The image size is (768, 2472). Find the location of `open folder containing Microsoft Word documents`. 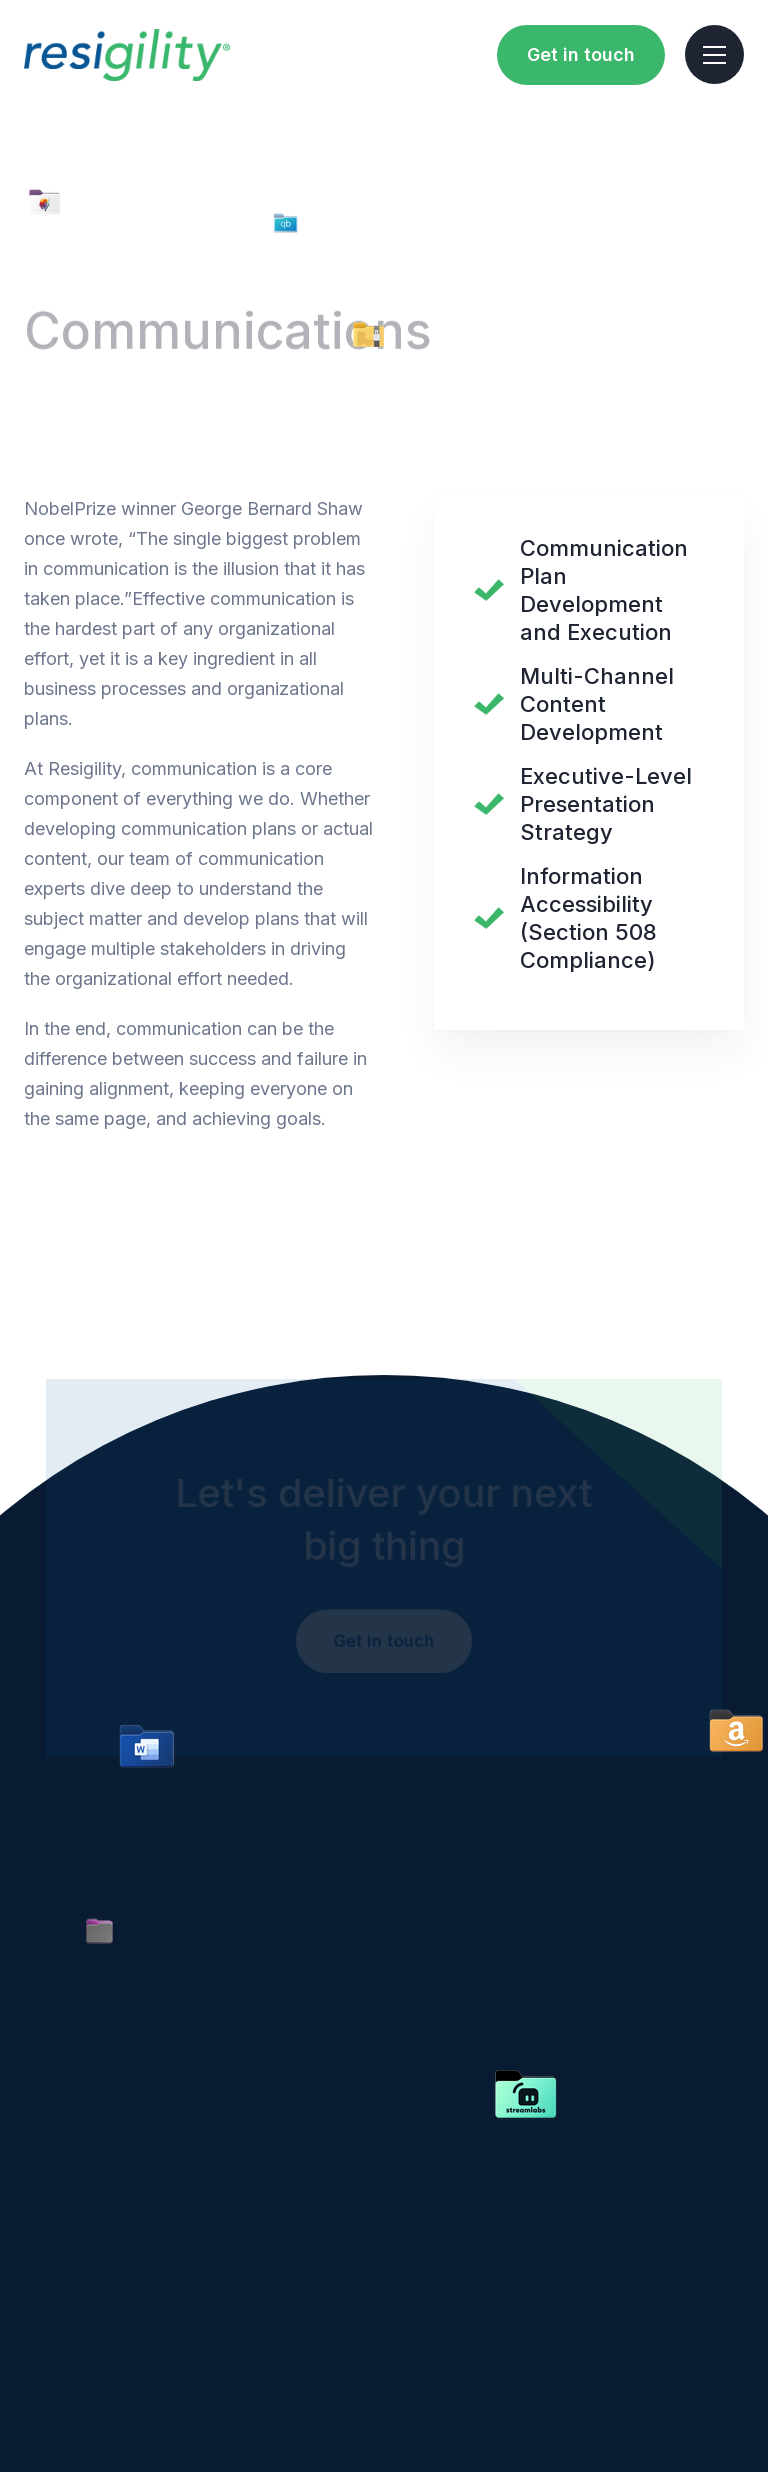

open folder containing Microsoft Word documents is located at coordinates (146, 1747).